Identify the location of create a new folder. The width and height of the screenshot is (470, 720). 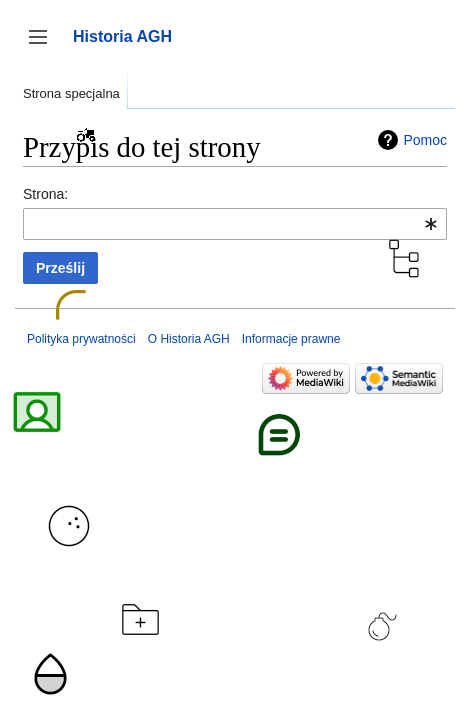
(140, 619).